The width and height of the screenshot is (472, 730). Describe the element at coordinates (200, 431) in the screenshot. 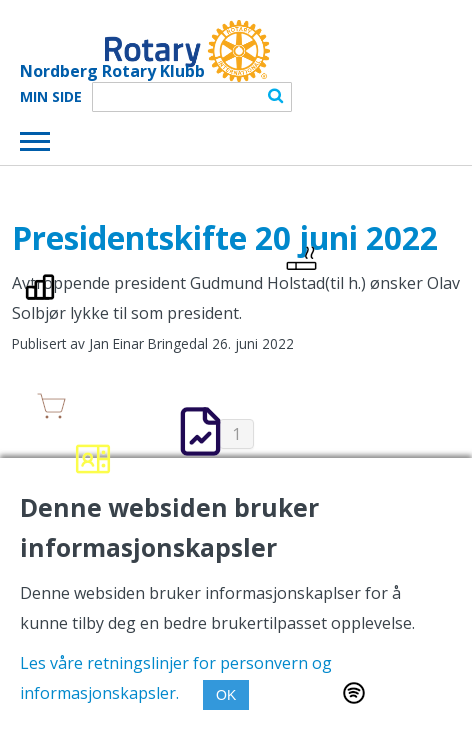

I see `view report or analytics document` at that location.